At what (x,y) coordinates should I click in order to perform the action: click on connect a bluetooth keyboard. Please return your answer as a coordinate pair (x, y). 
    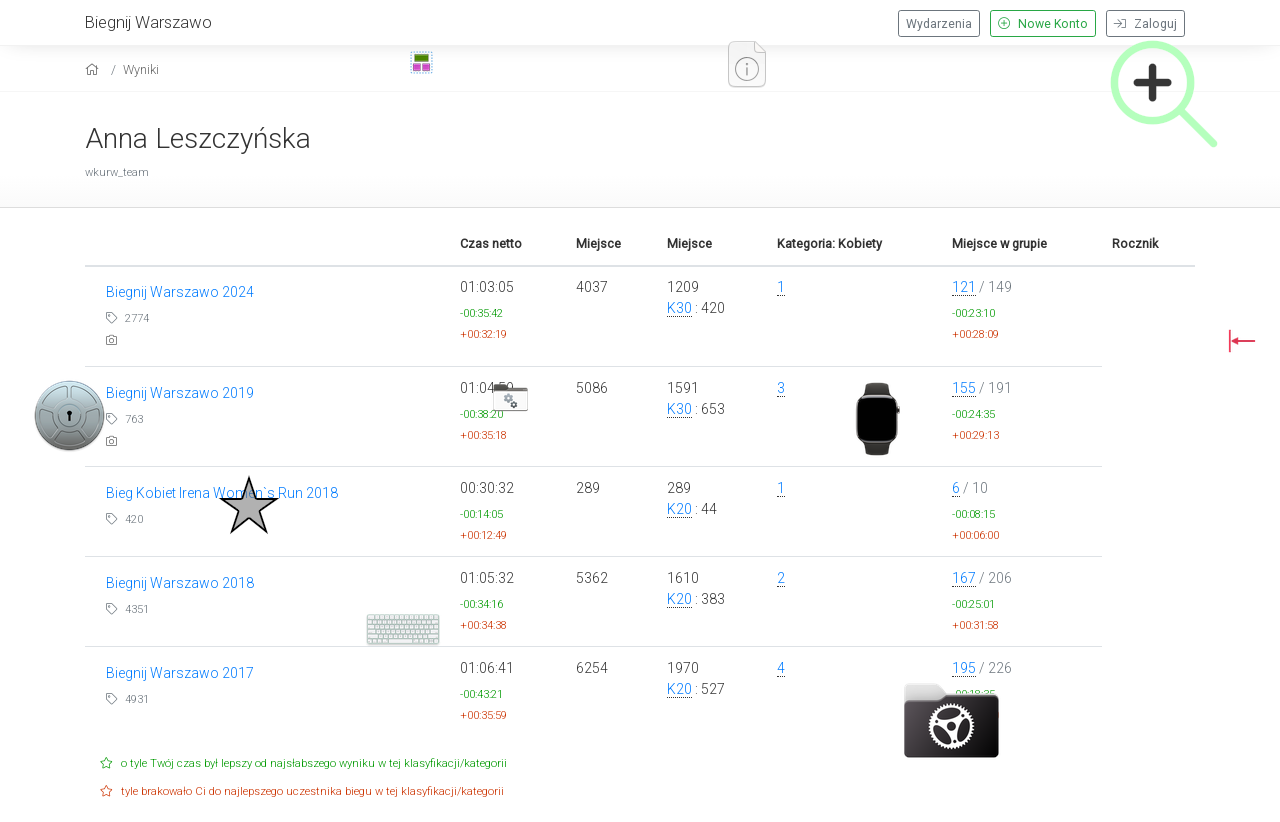
    Looking at the image, I should click on (403, 629).